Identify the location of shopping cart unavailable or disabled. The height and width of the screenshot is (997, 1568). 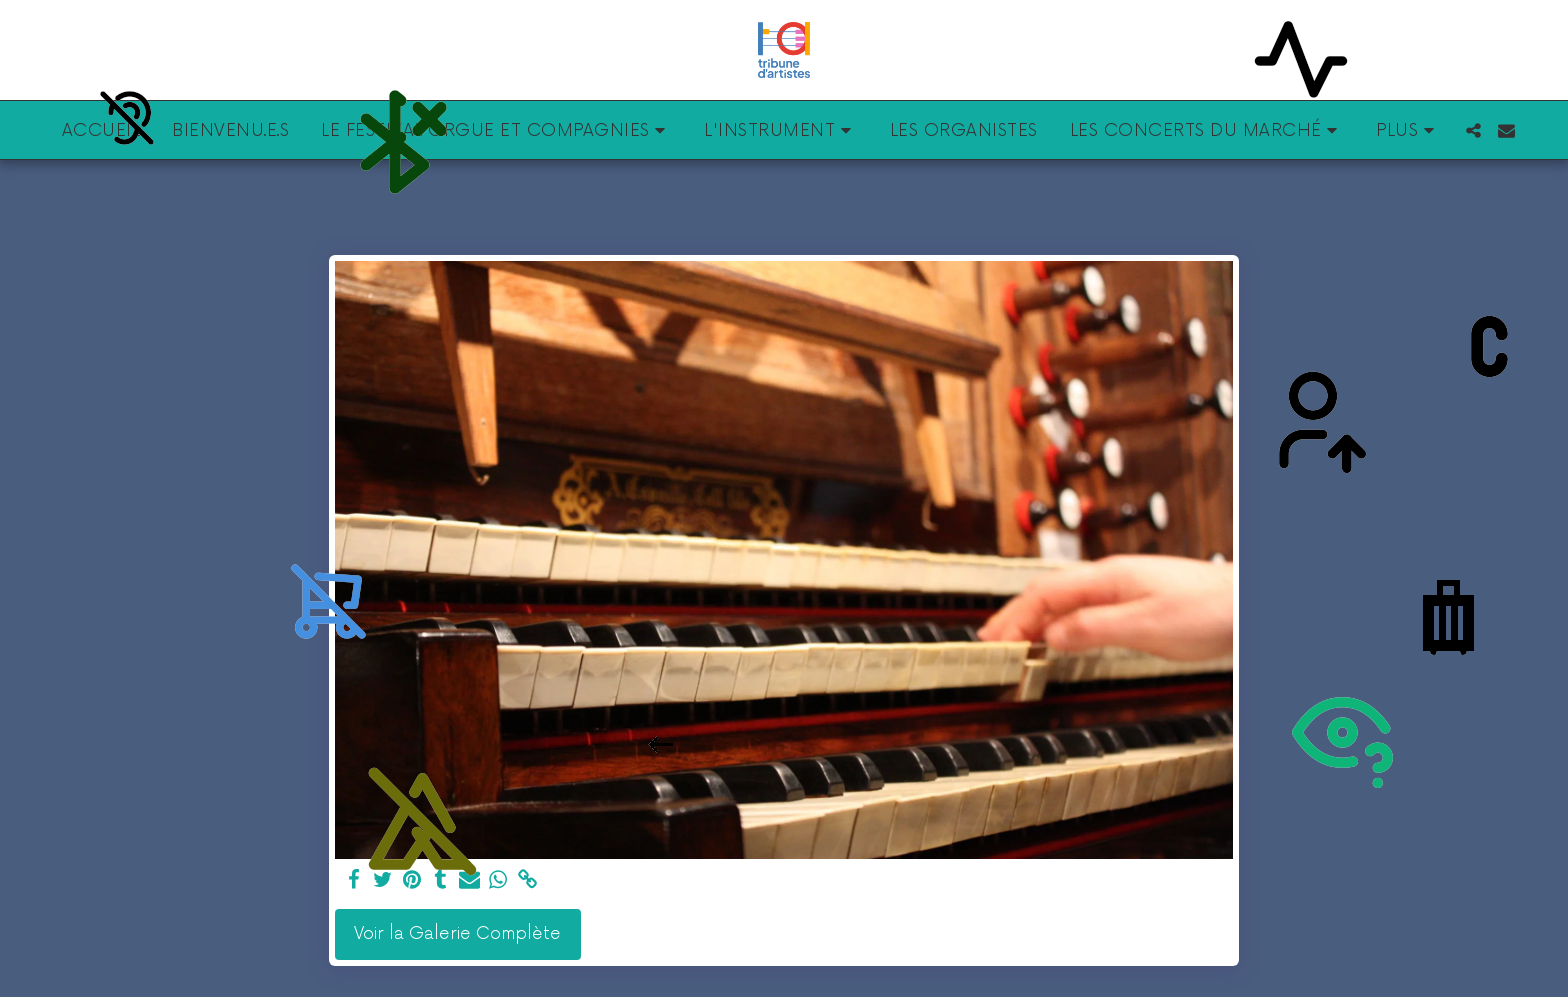
(328, 601).